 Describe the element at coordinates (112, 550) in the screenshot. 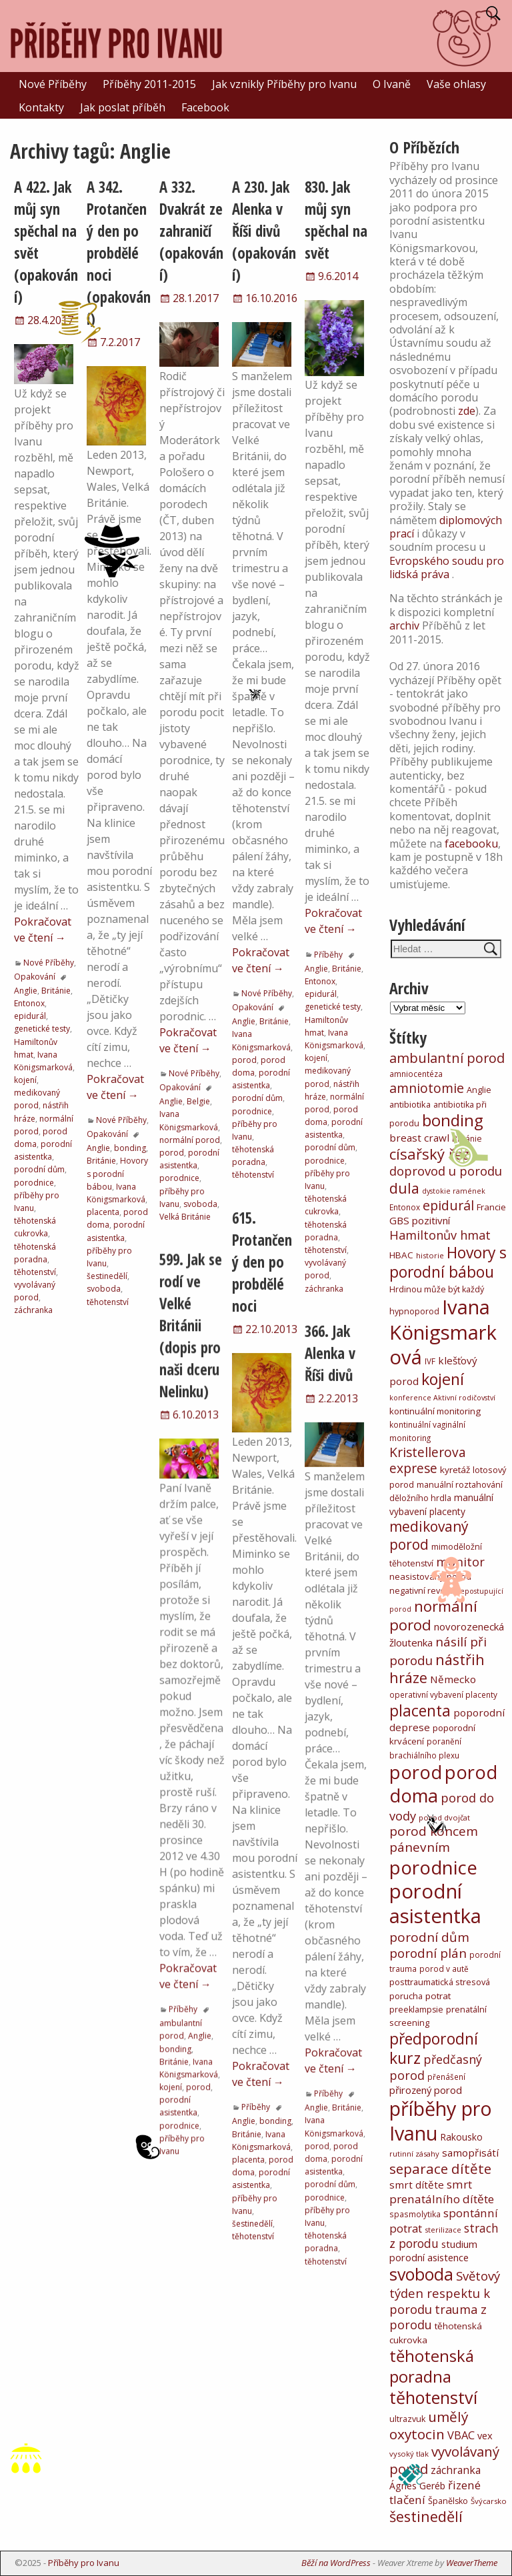

I see `indicates outlaw or bandit character type` at that location.